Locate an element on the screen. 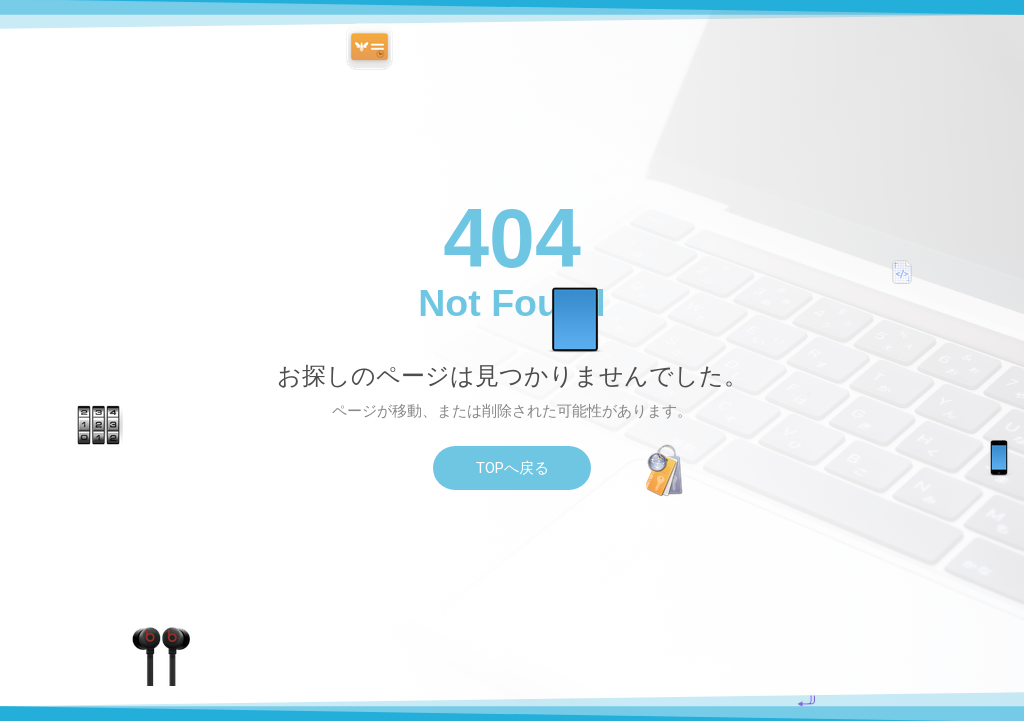  reply to all recipients in an email thread is located at coordinates (806, 700).